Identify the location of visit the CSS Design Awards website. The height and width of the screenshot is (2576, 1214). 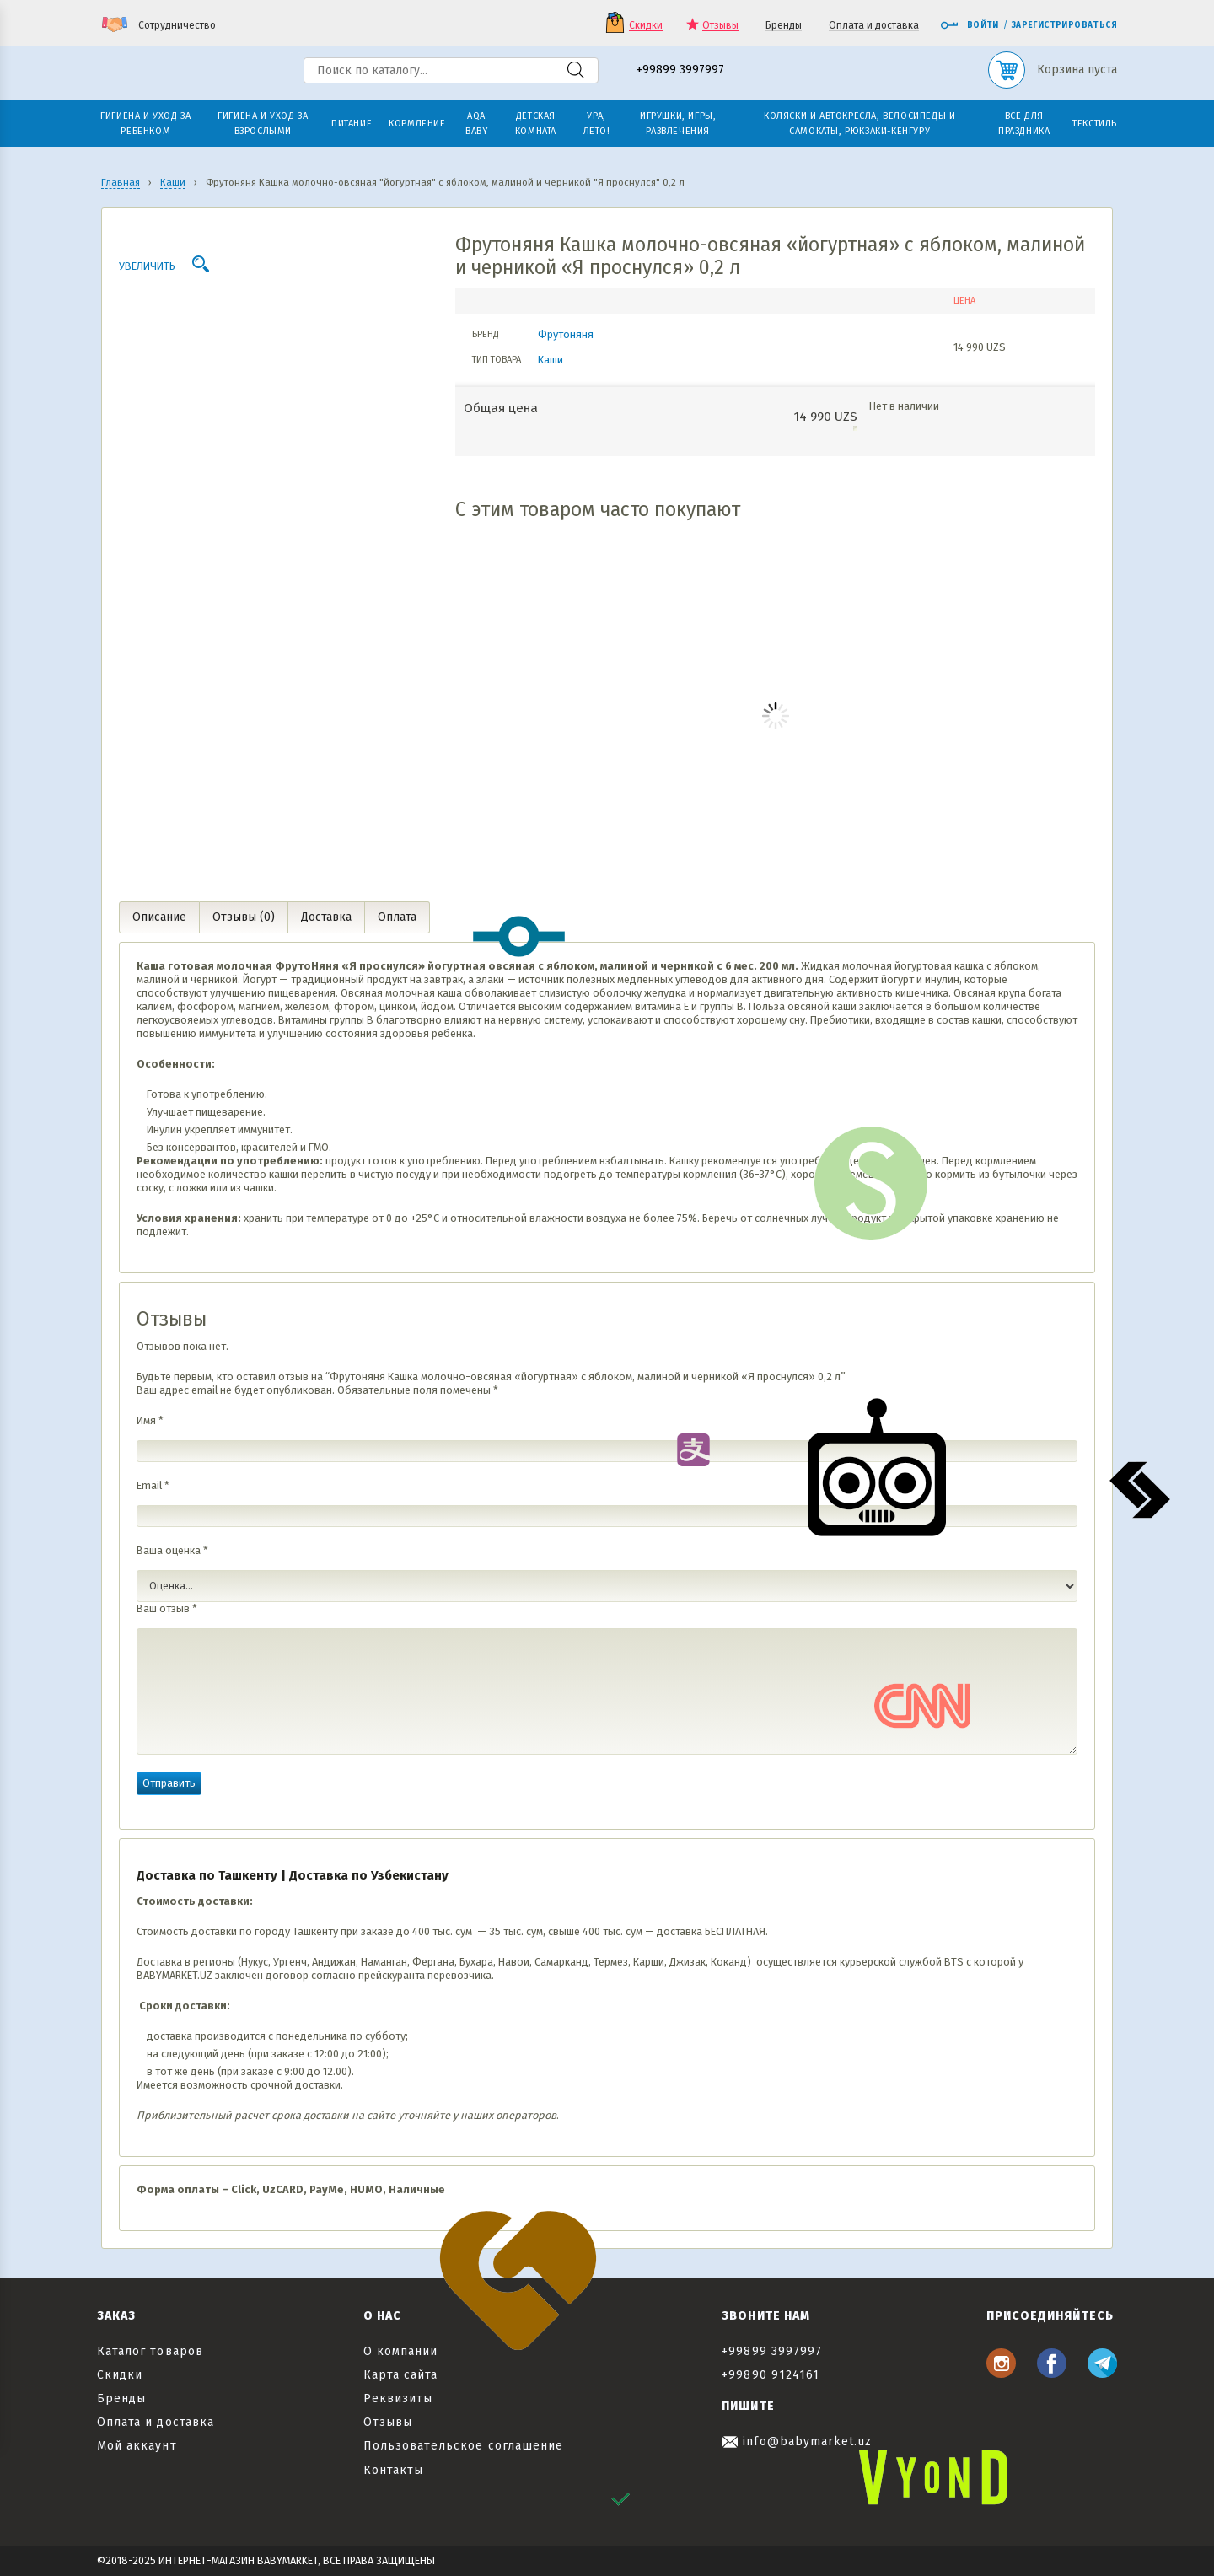
(1140, 1490).